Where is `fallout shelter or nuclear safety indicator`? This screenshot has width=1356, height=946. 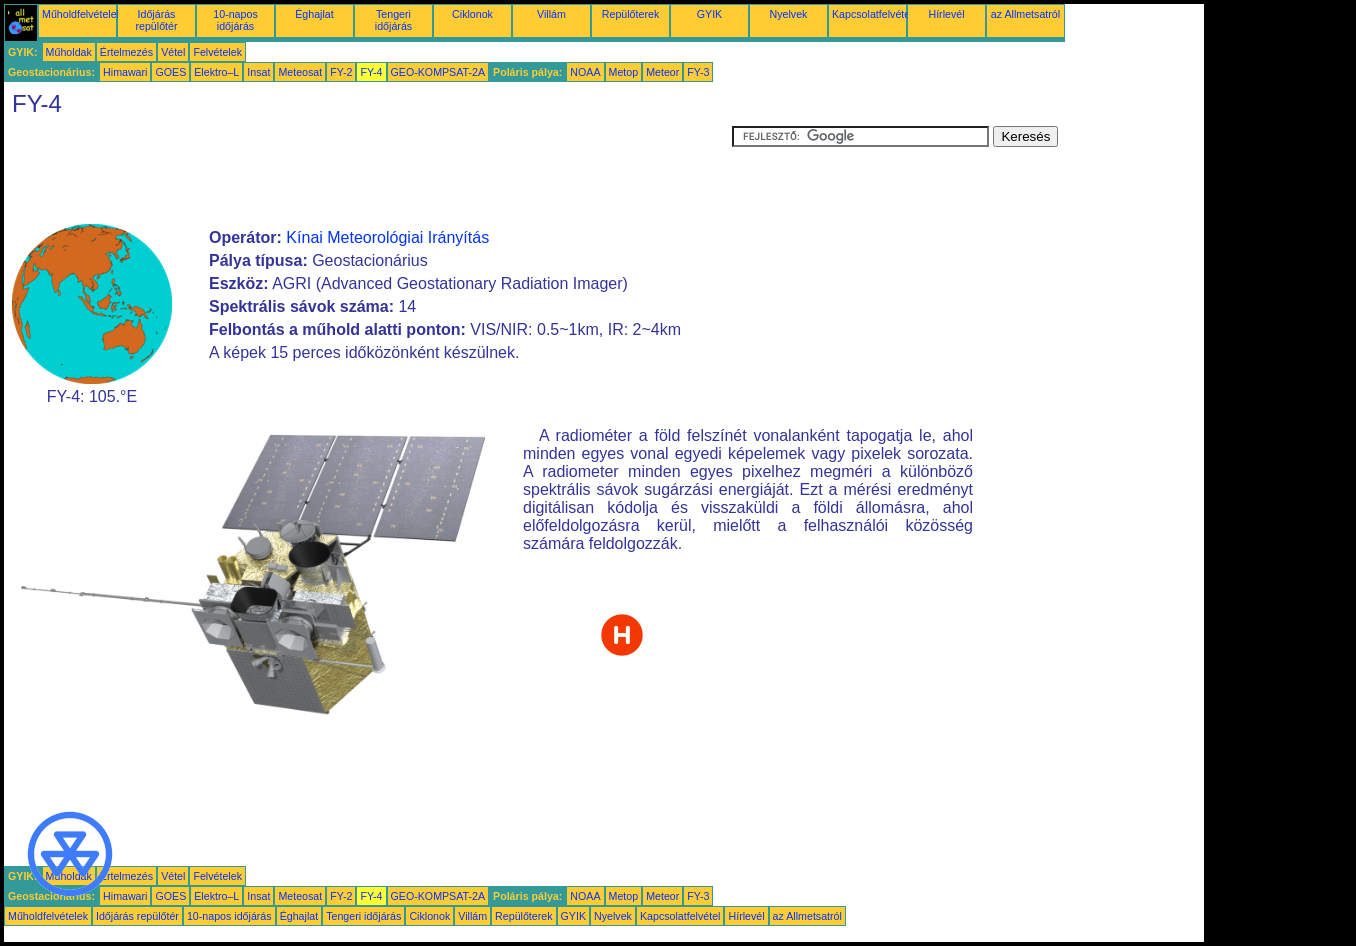 fallout shelter or nuclear safety indicator is located at coordinates (70, 854).